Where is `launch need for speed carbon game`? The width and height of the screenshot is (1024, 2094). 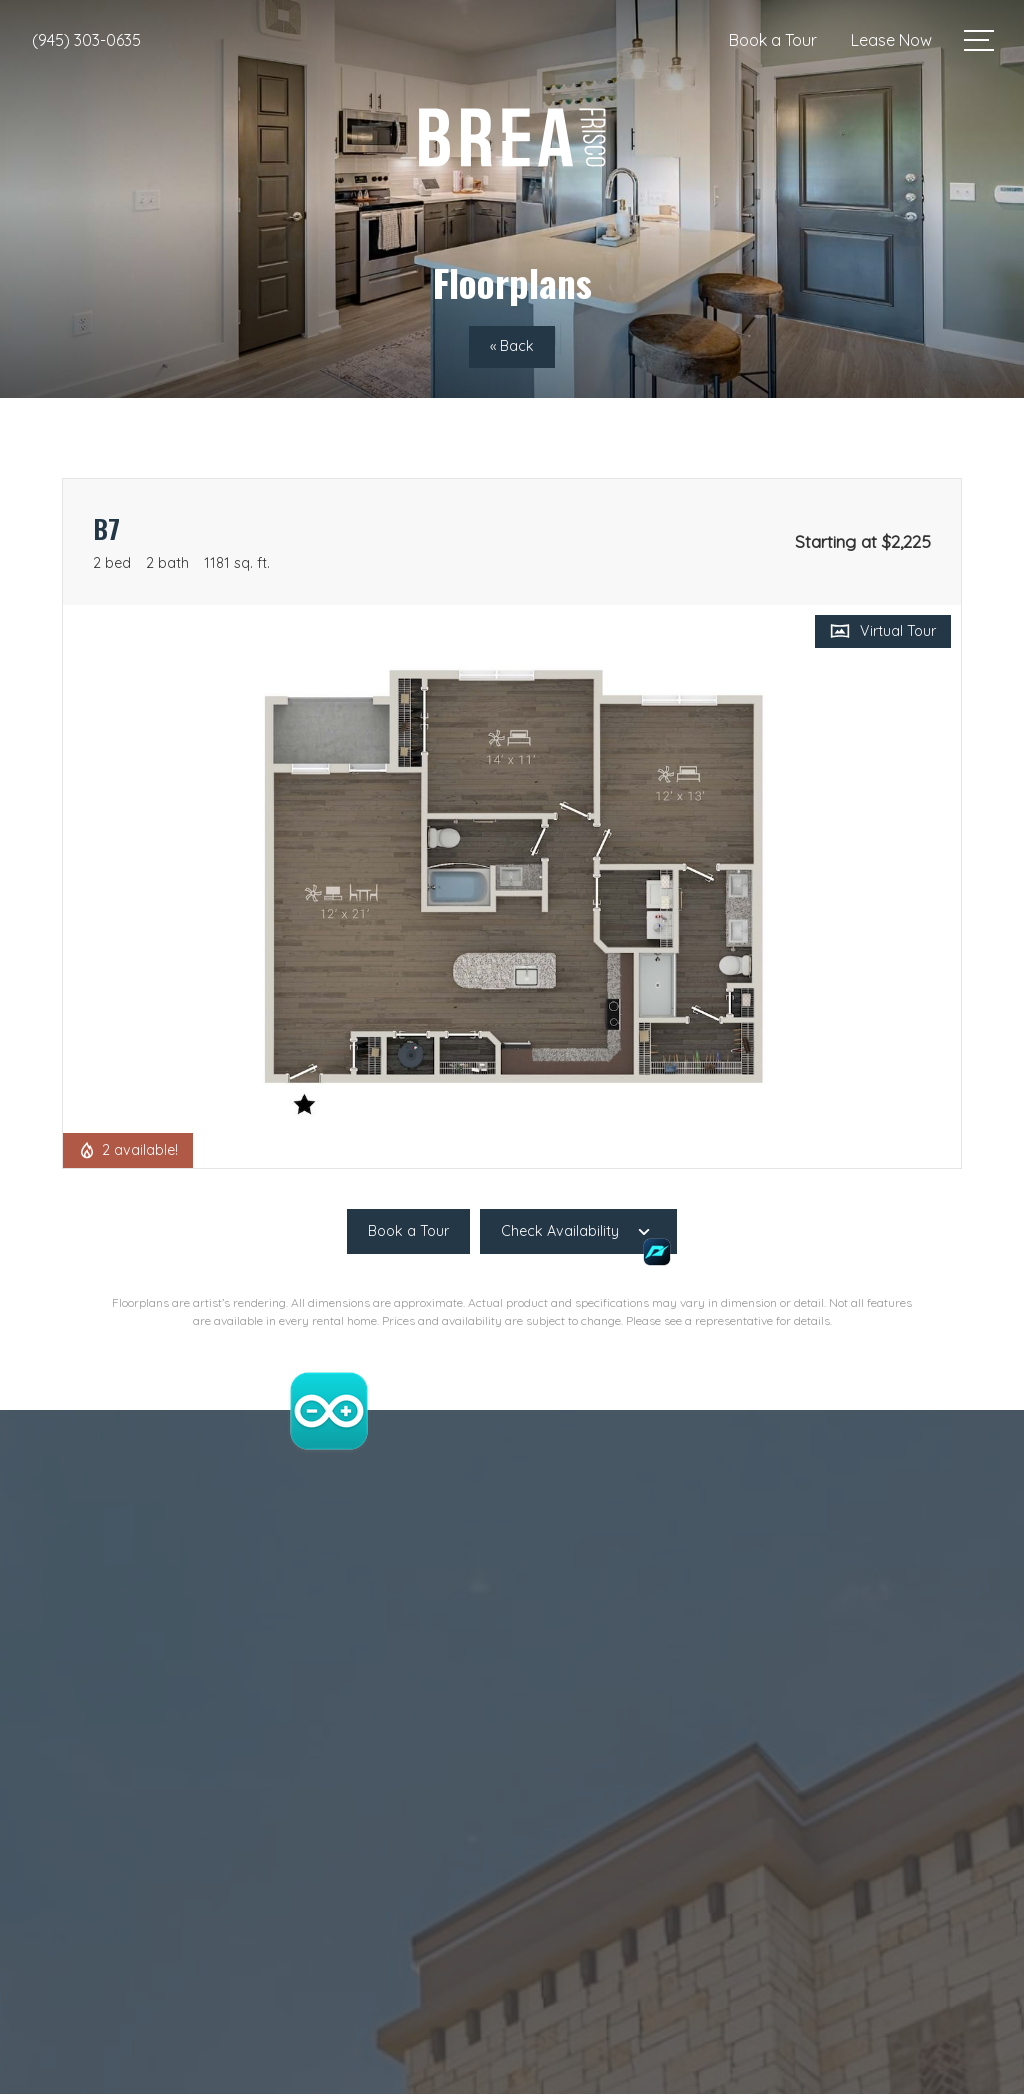
launch need for speed carbon game is located at coordinates (657, 1252).